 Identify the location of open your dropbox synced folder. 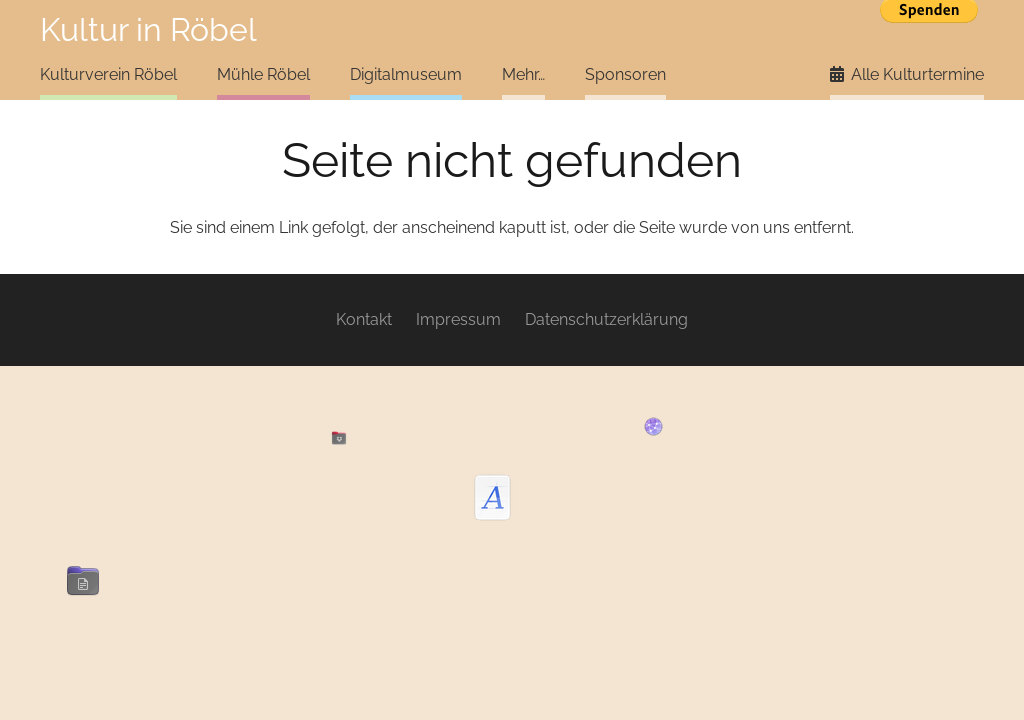
(339, 438).